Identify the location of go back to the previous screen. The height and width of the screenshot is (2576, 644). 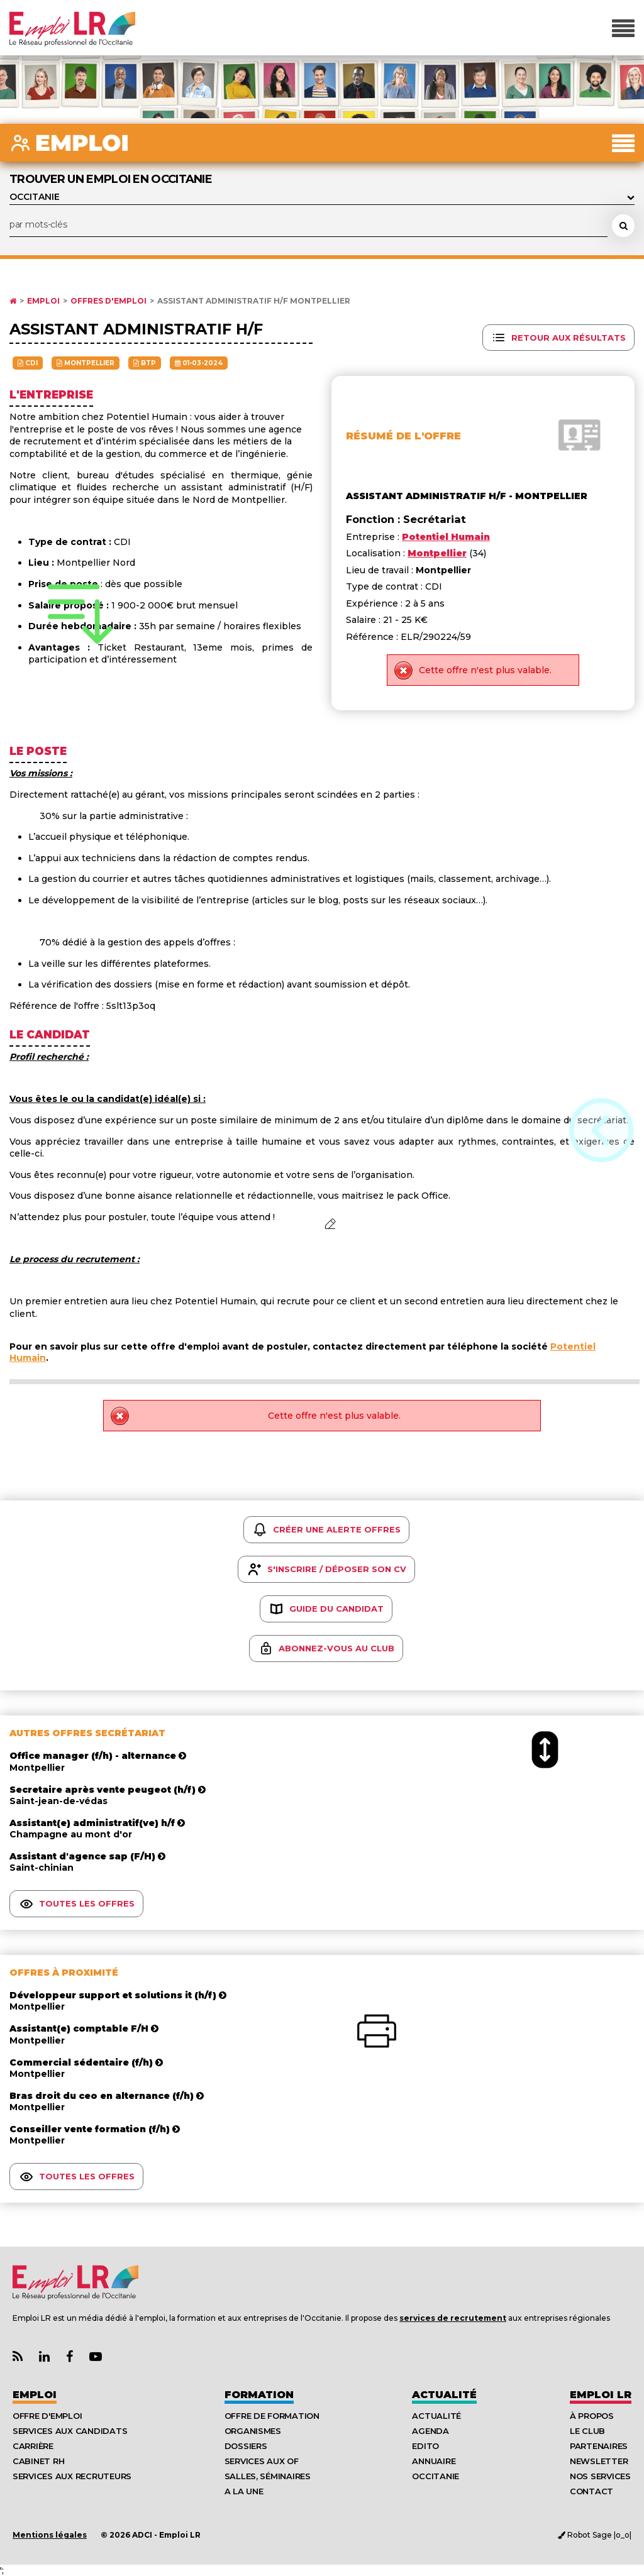
(601, 1130).